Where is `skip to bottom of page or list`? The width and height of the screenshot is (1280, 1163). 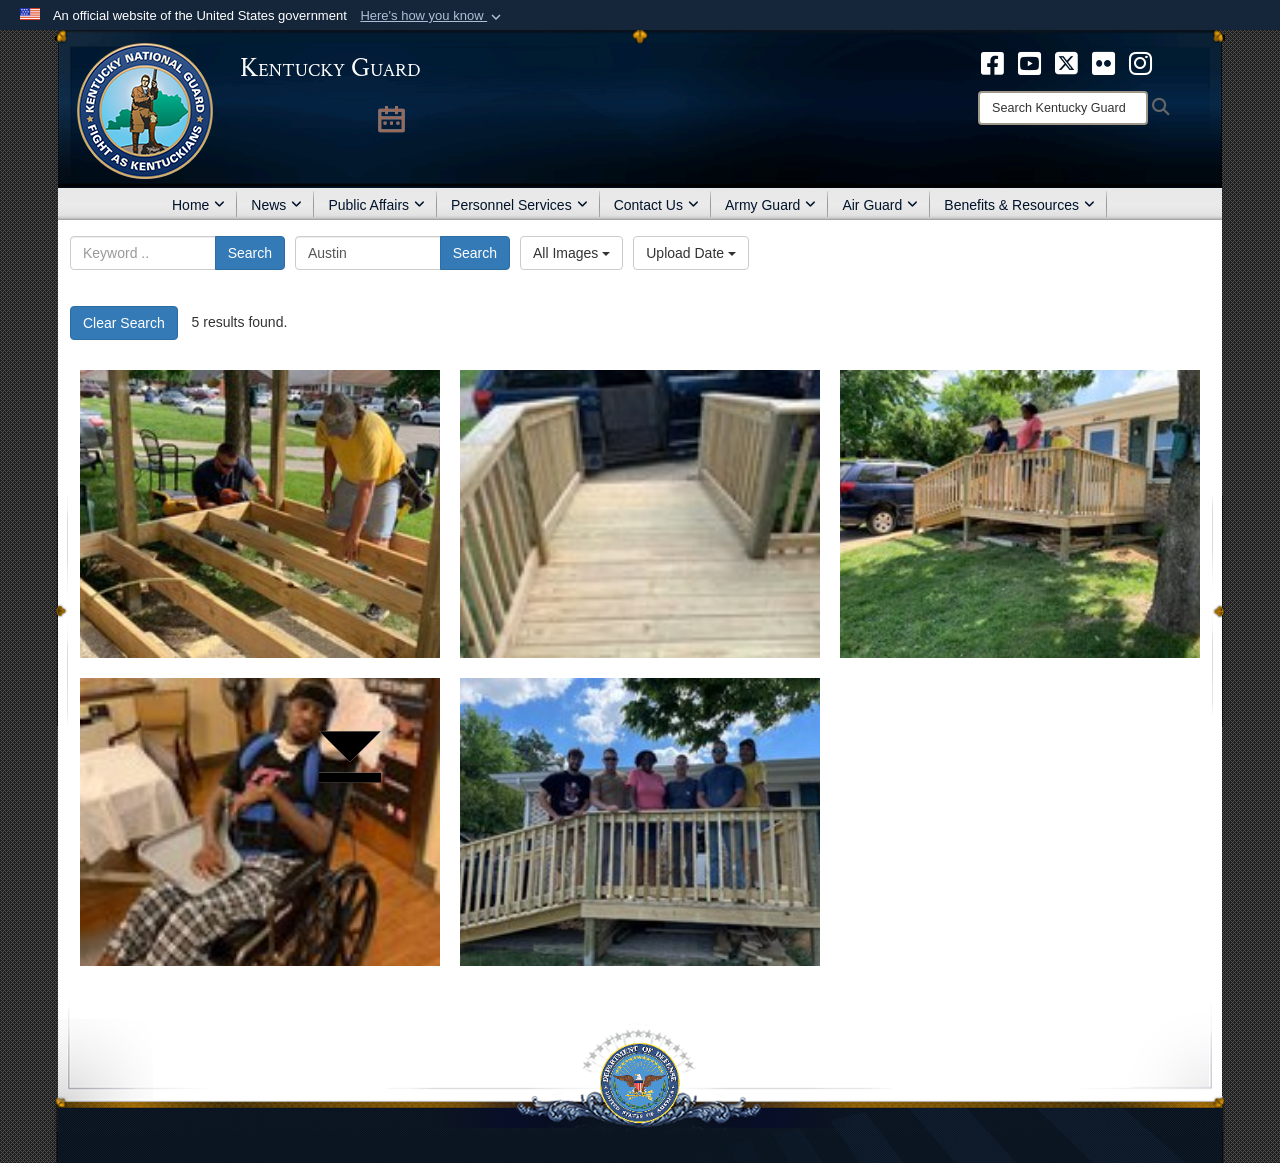
skip to bottom of page or list is located at coordinates (350, 757).